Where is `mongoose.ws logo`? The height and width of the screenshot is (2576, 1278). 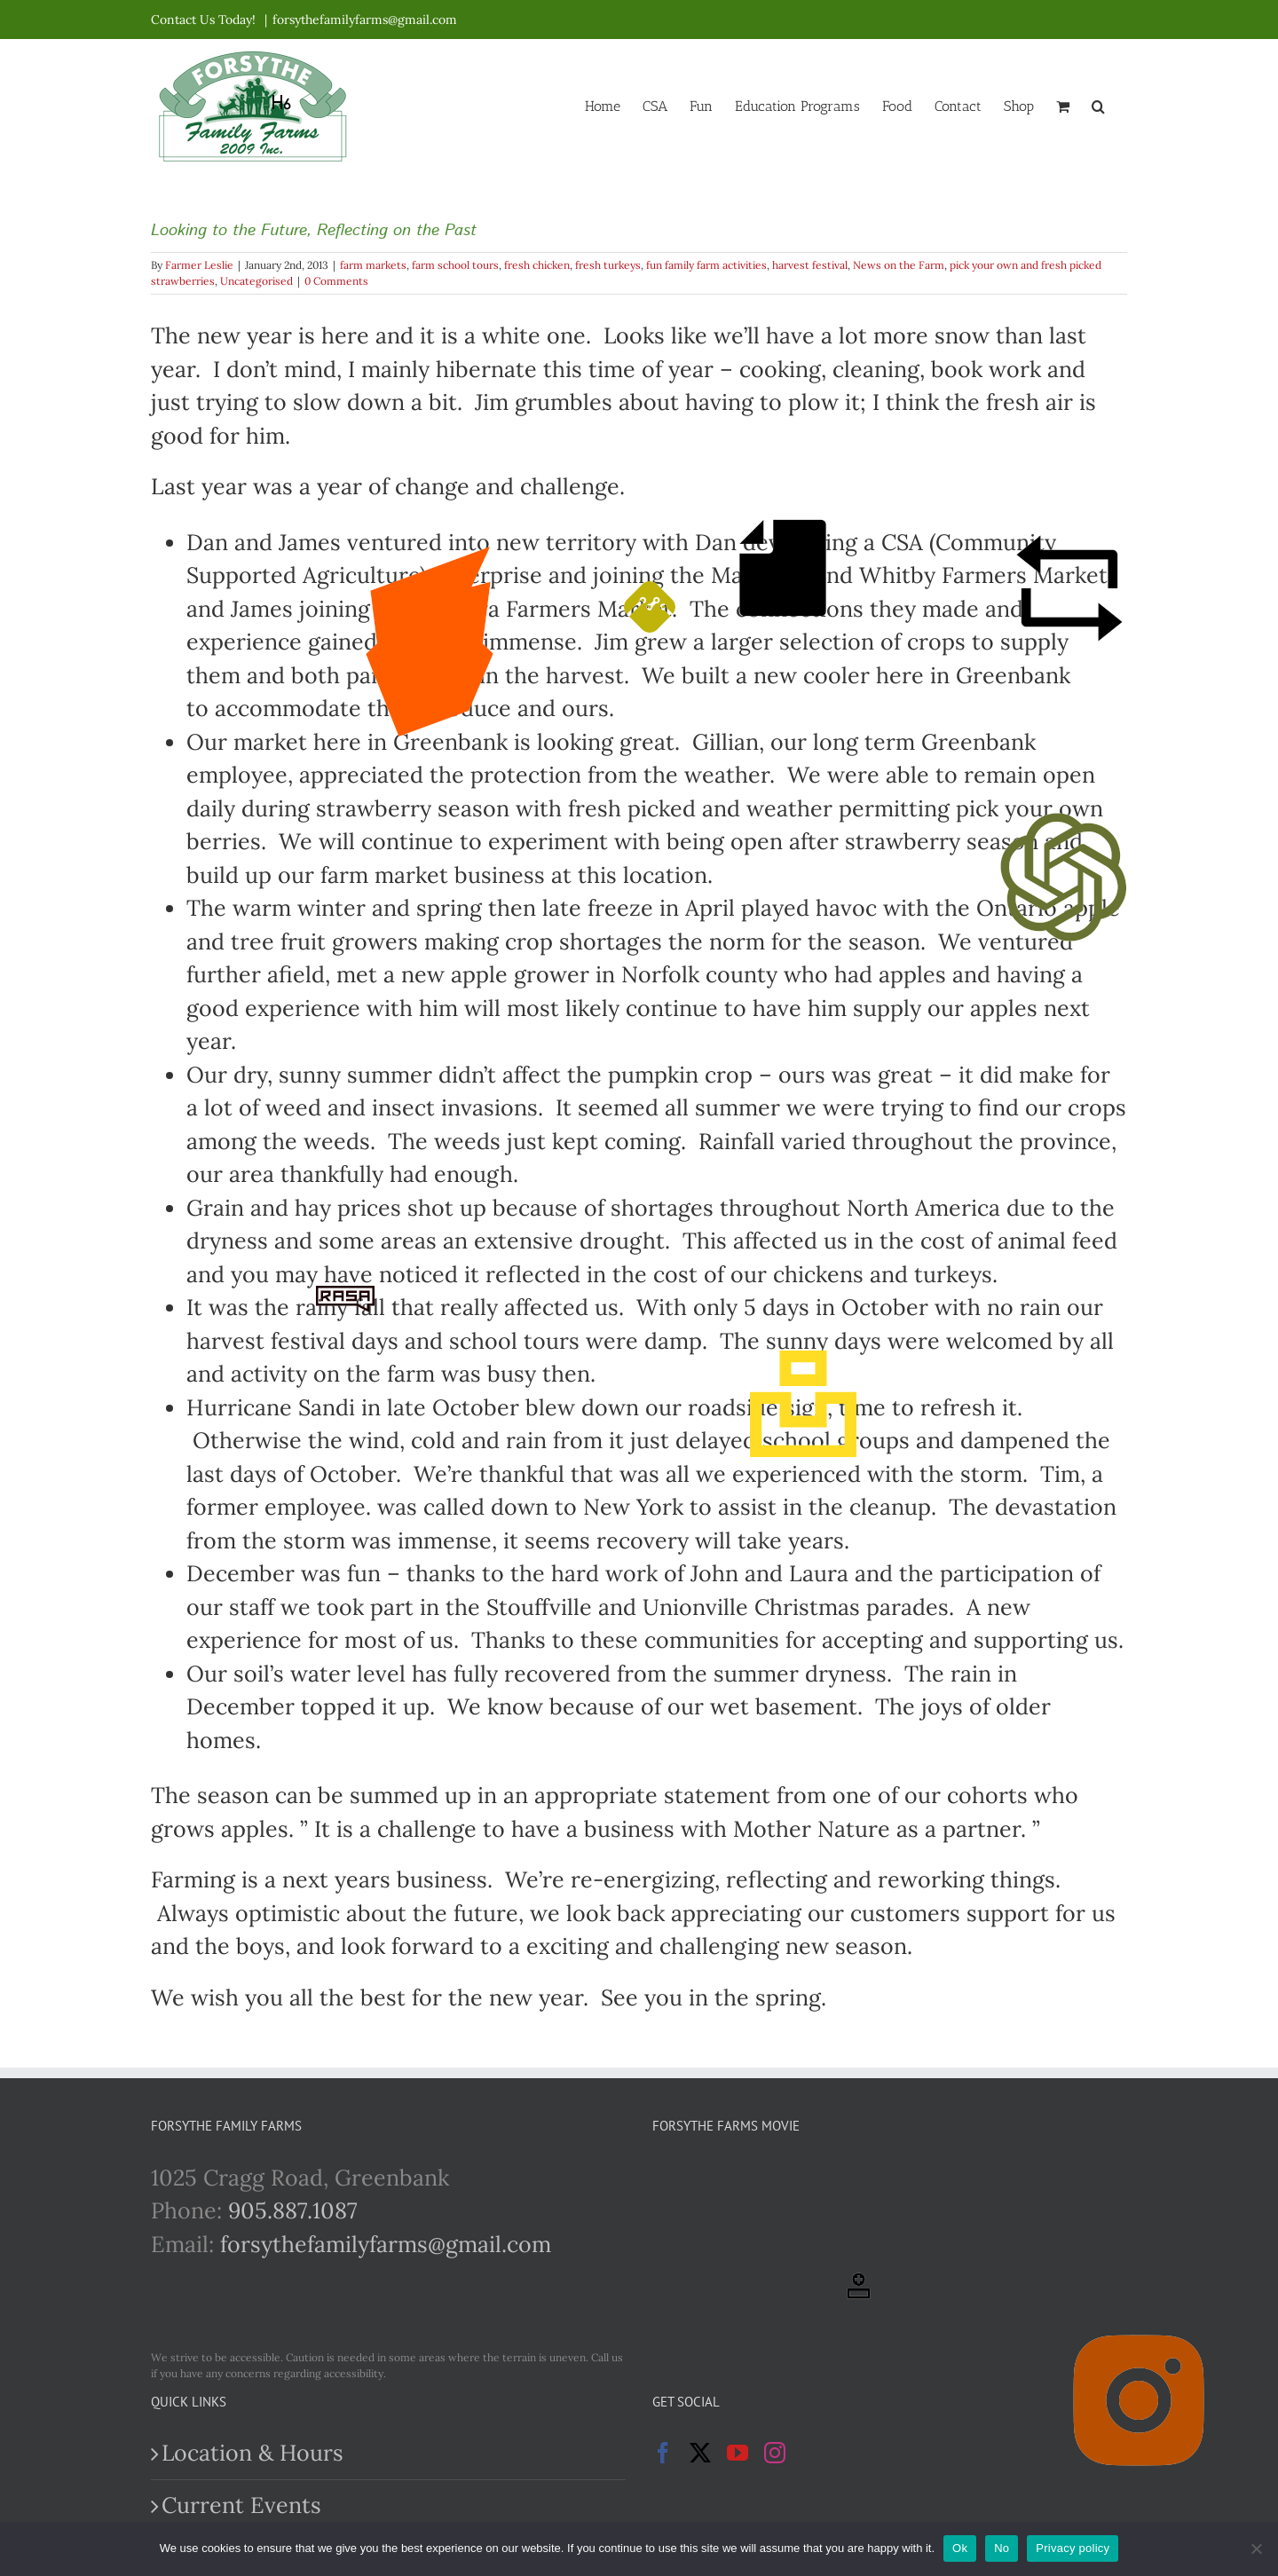 mongoose.ws logo is located at coordinates (650, 607).